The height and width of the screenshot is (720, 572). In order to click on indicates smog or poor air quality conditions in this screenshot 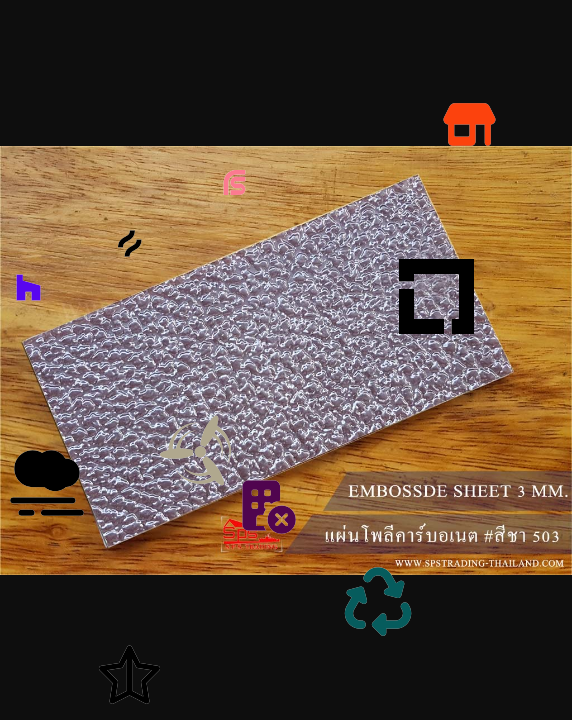, I will do `click(47, 483)`.